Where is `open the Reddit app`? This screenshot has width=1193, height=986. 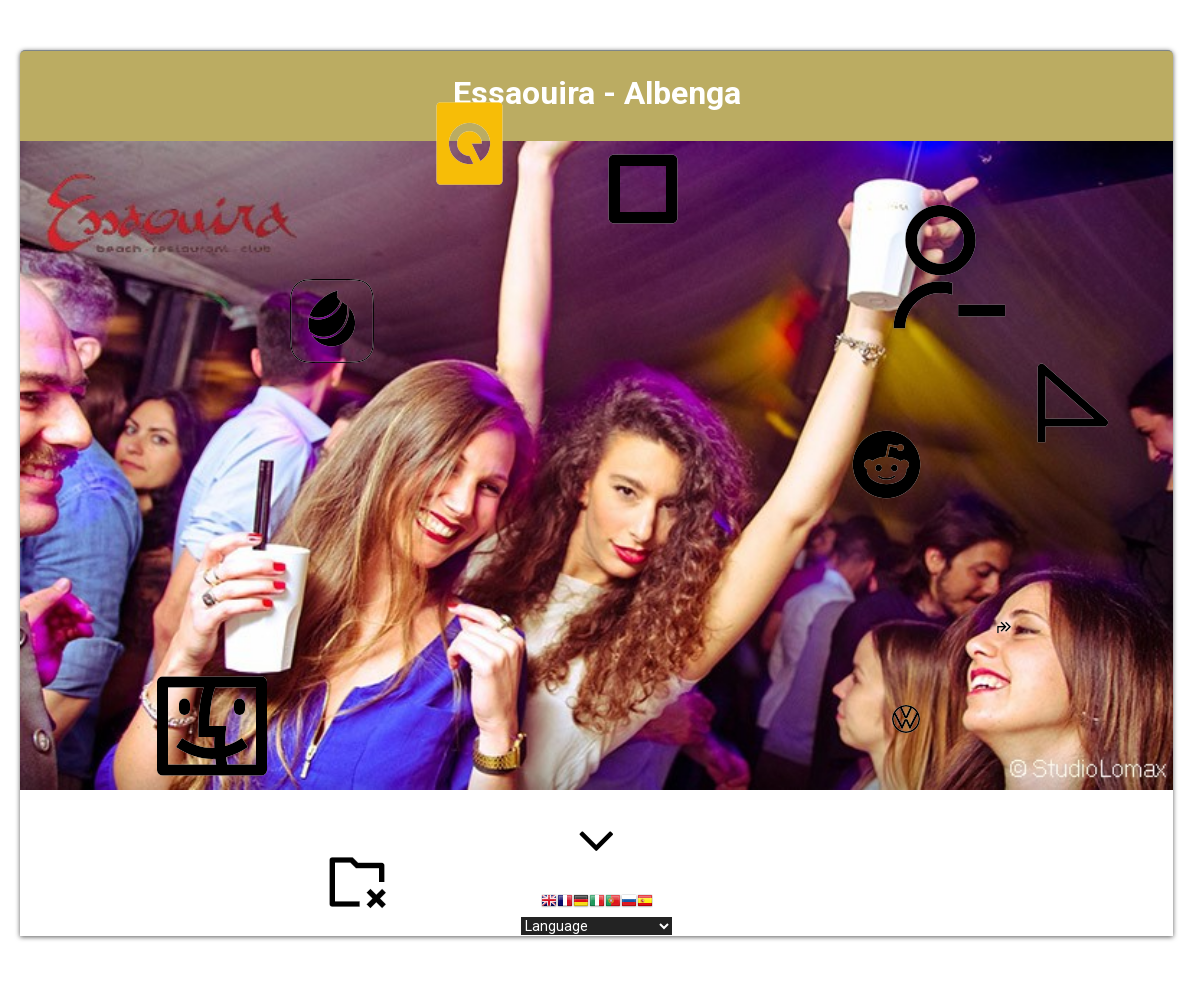
open the Reddit app is located at coordinates (886, 464).